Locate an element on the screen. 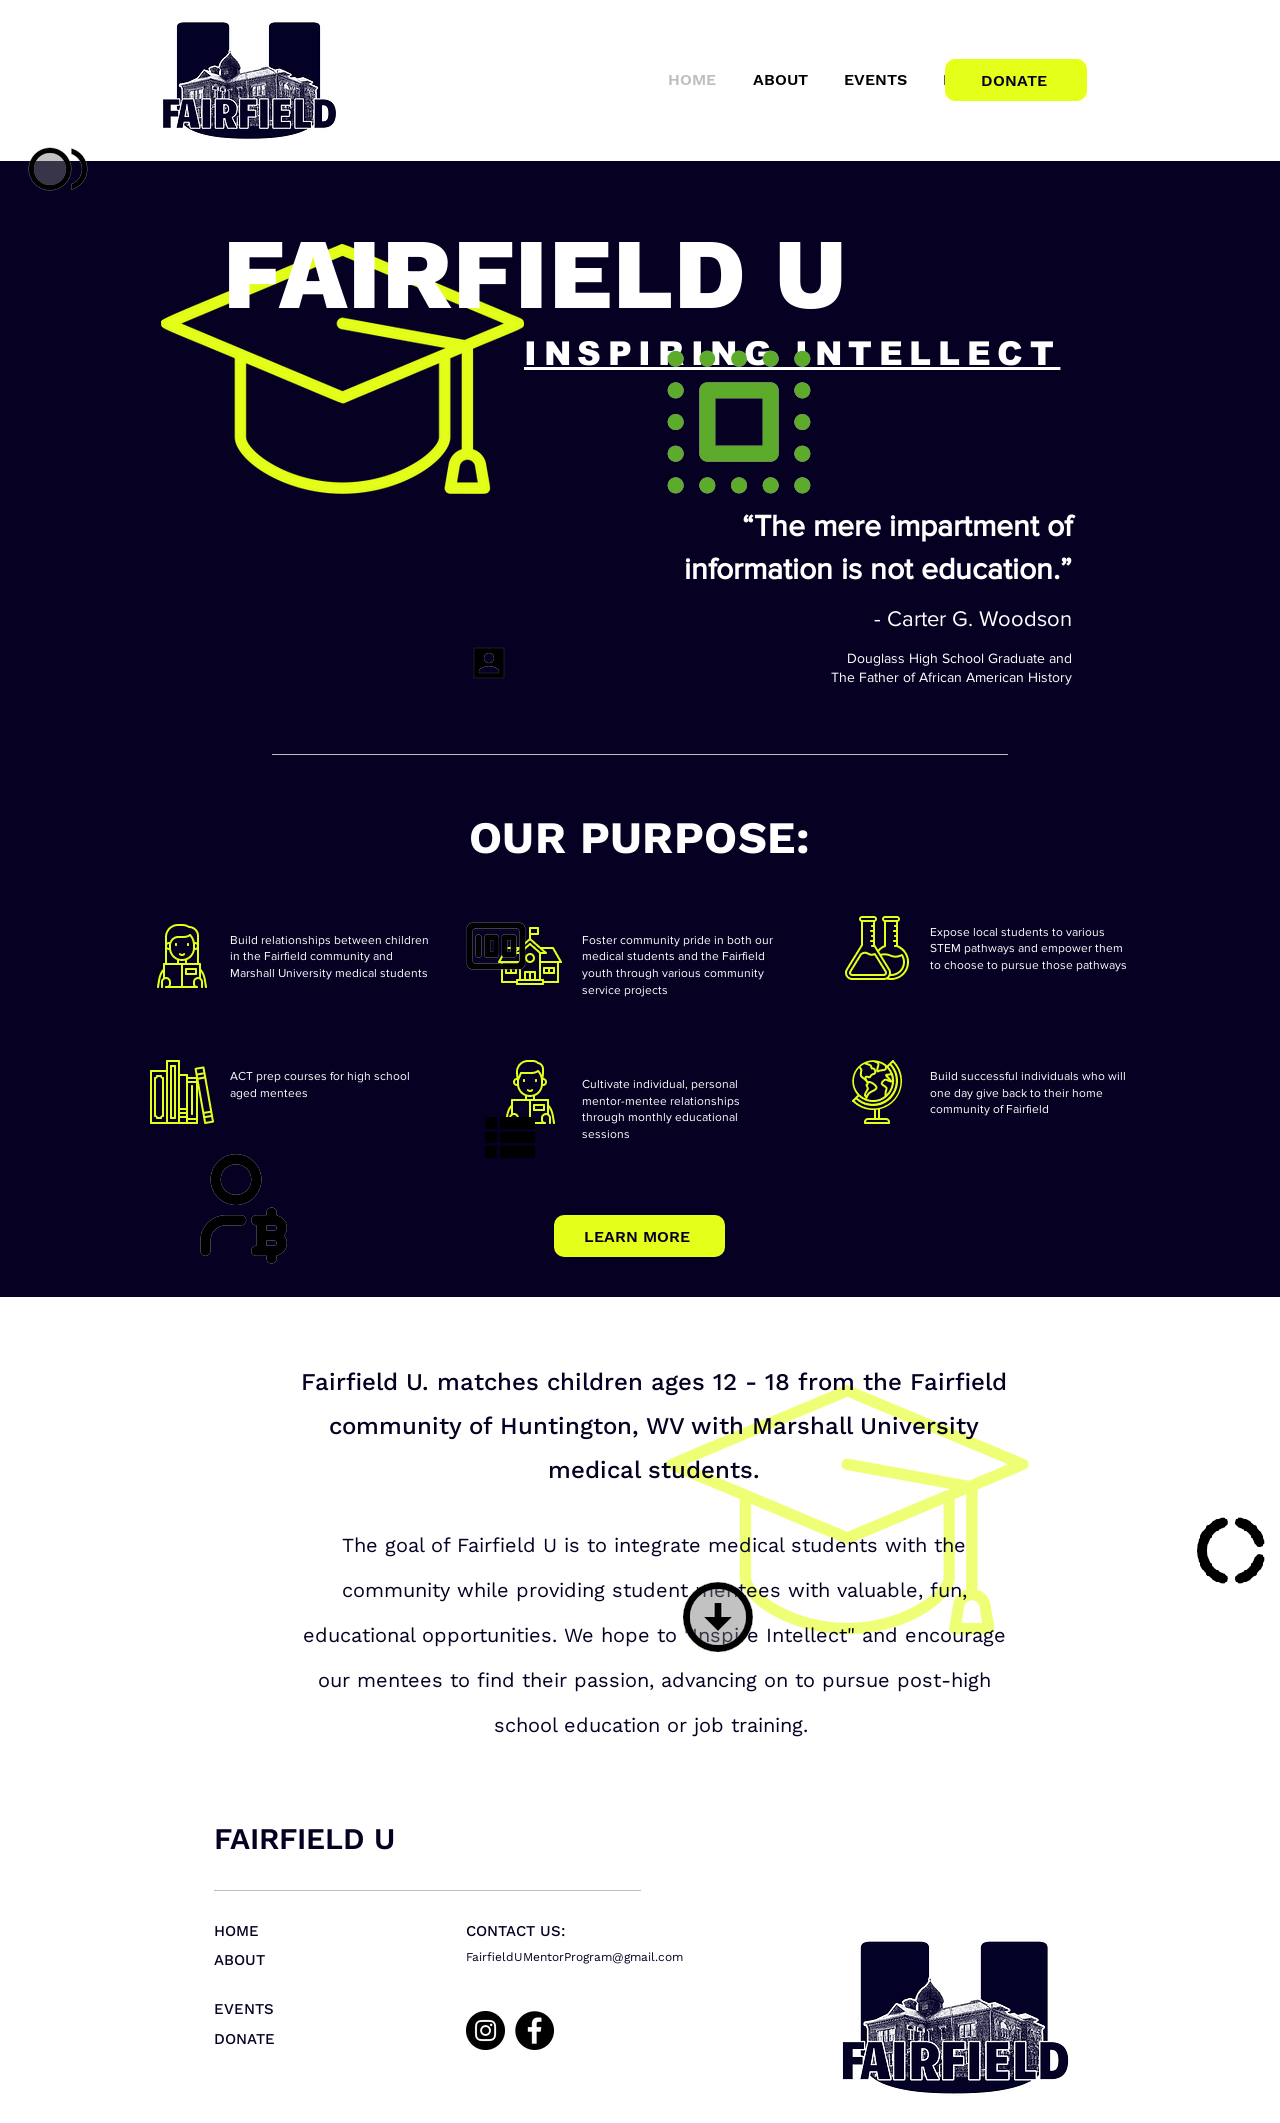  view currency or payment options is located at coordinates (496, 946).